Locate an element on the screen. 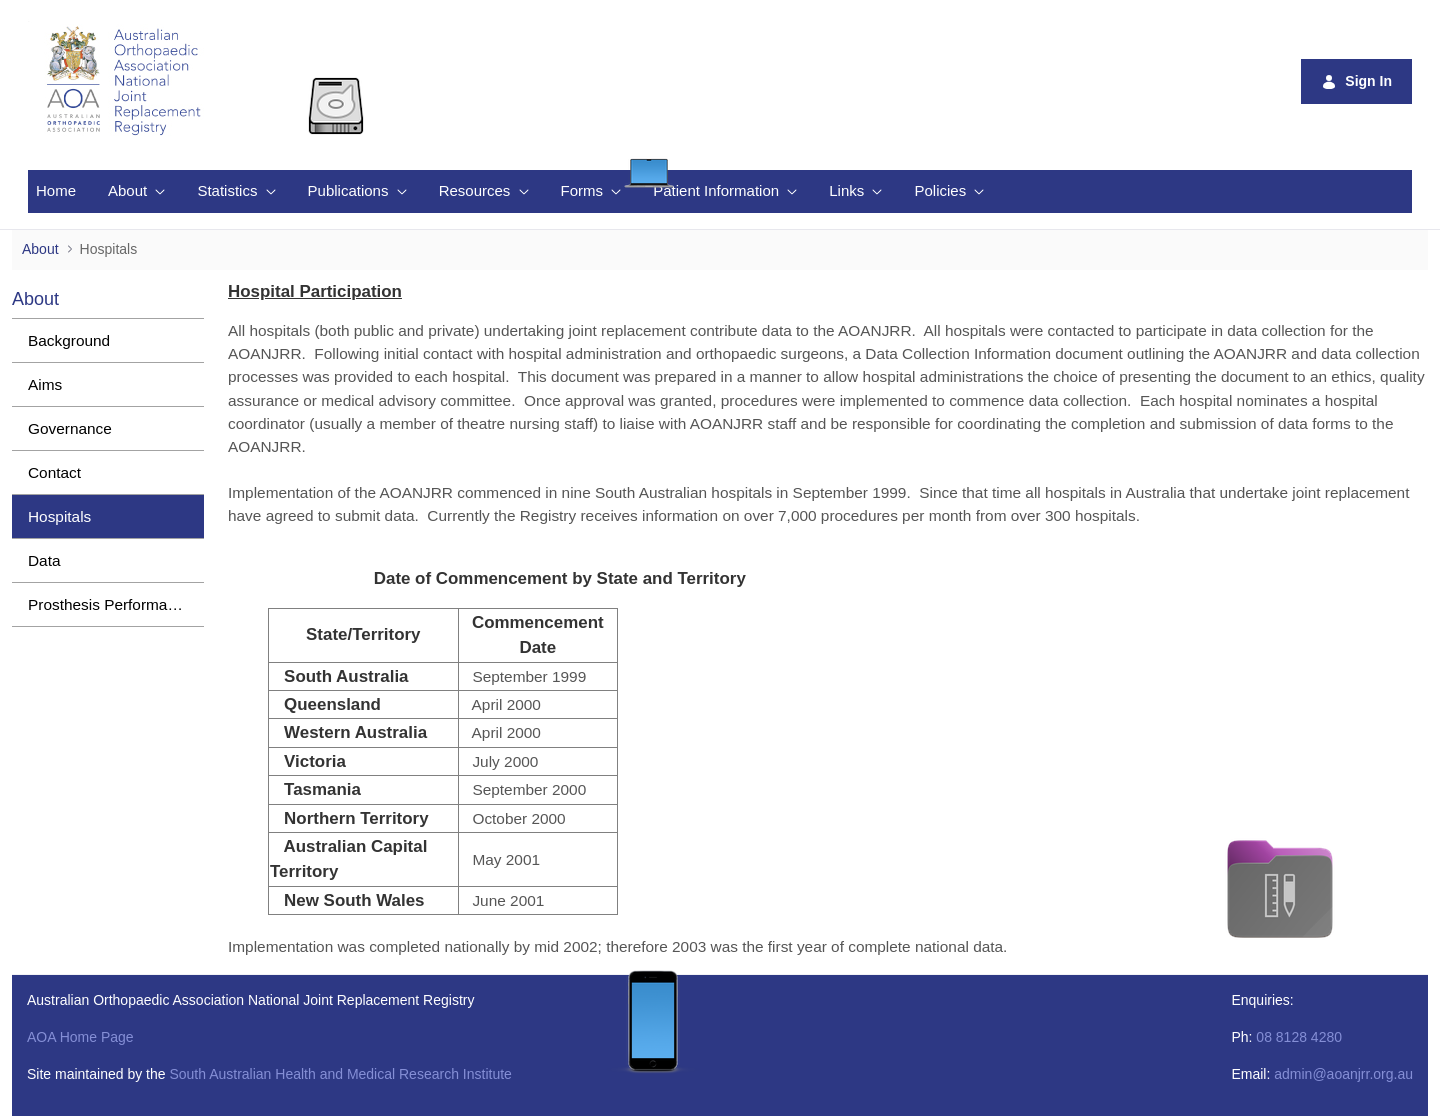 Image resolution: width=1440 pixels, height=1116 pixels. indicates a connected iPhone device is located at coordinates (653, 1022).